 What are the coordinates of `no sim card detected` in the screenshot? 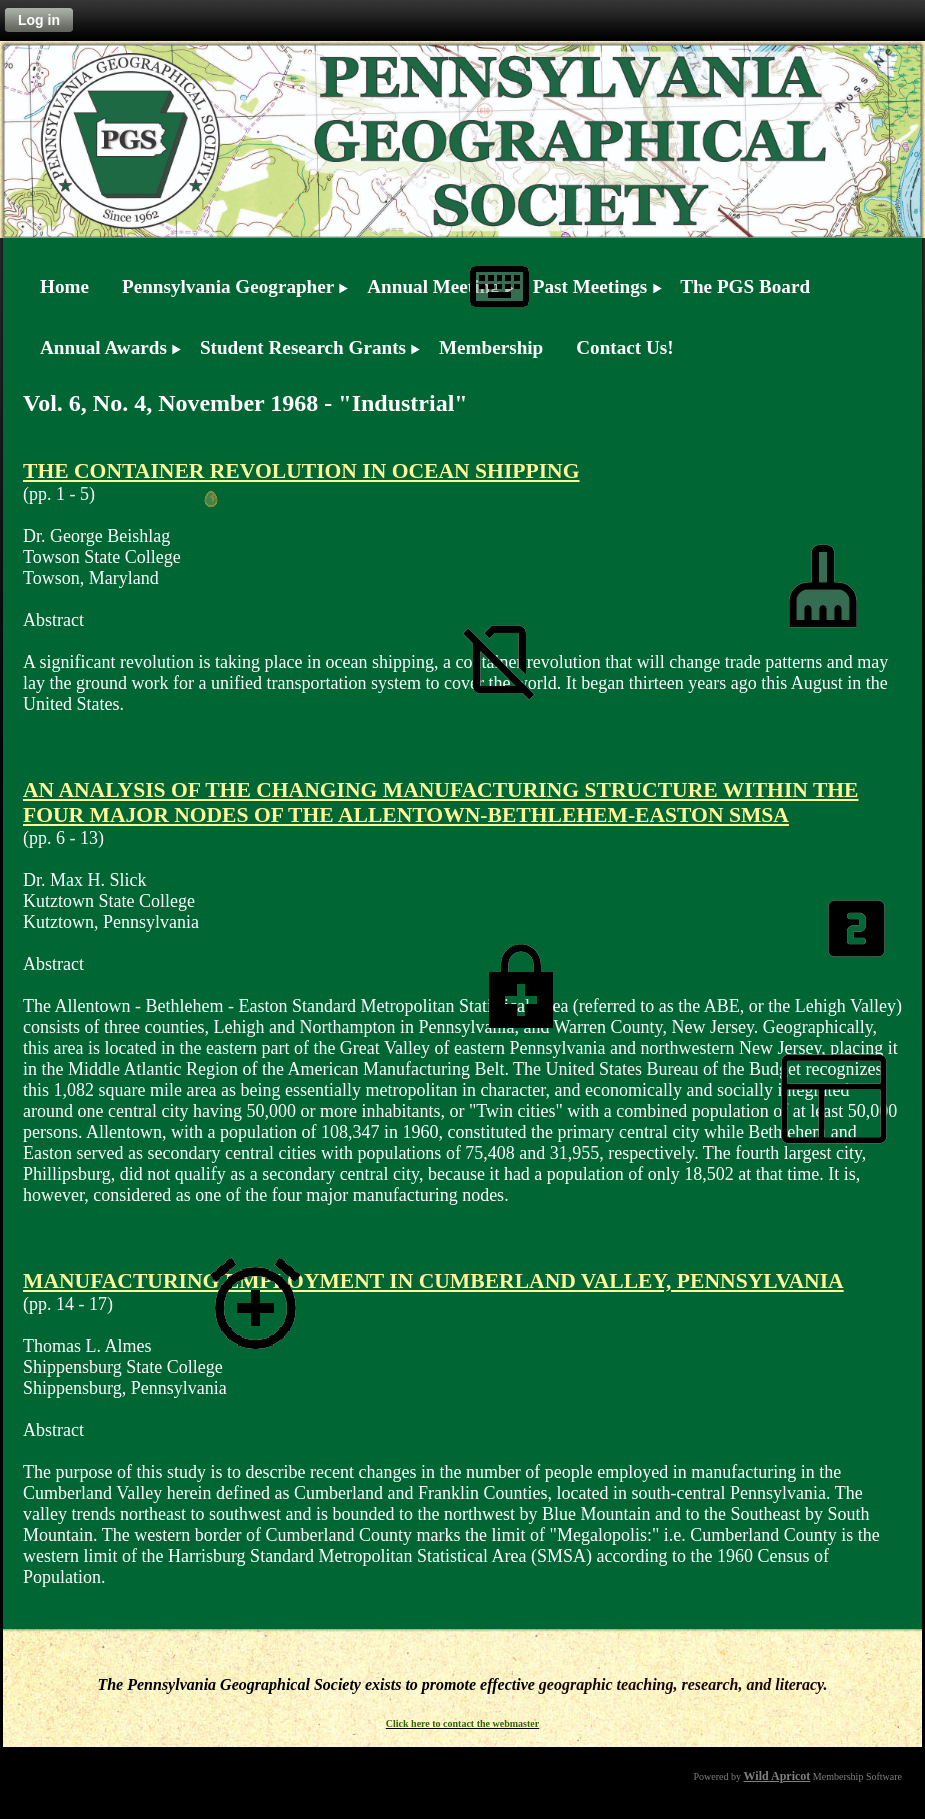 It's located at (499, 659).